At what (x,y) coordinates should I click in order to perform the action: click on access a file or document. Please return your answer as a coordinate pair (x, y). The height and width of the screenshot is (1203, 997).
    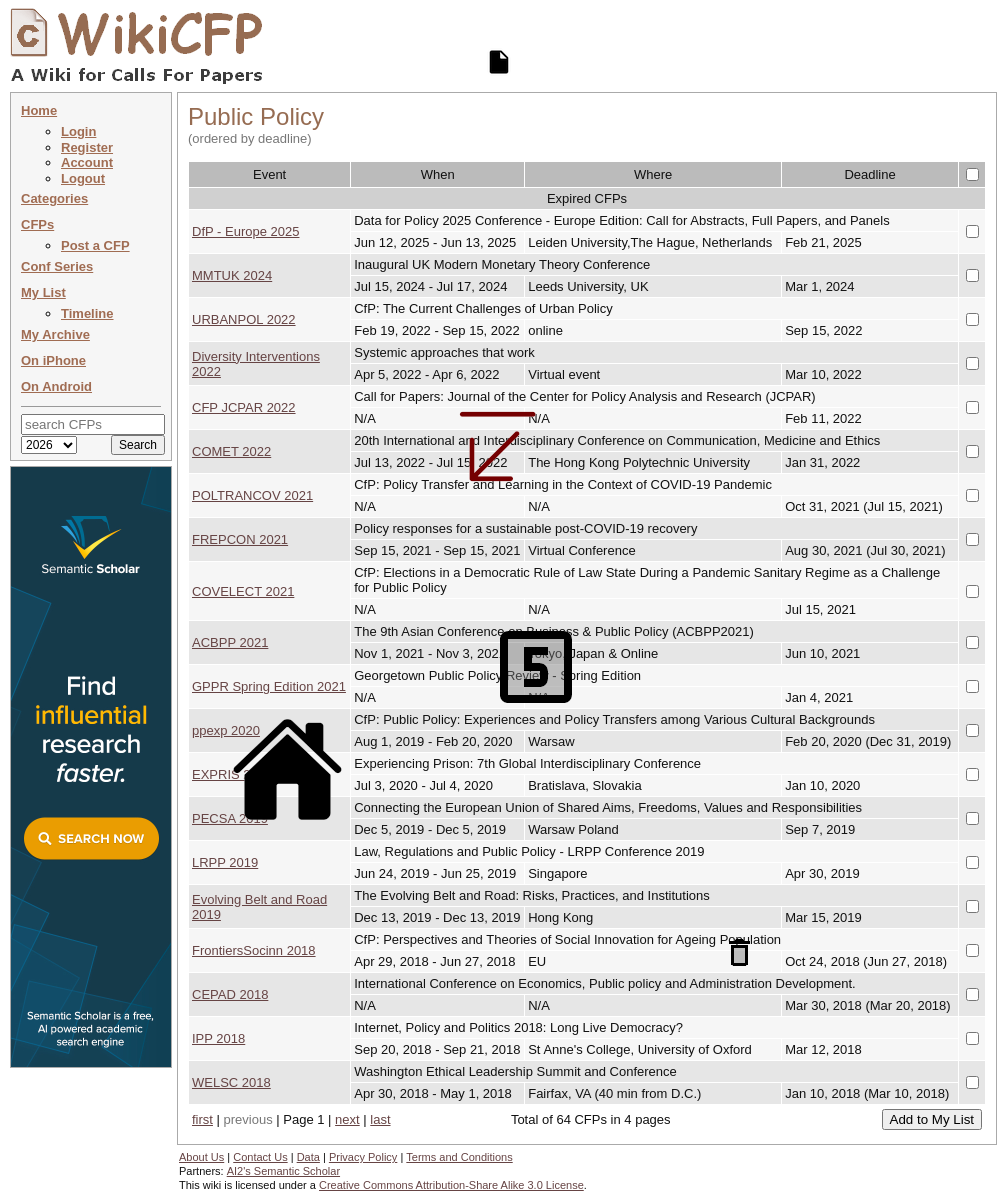
    Looking at the image, I should click on (499, 62).